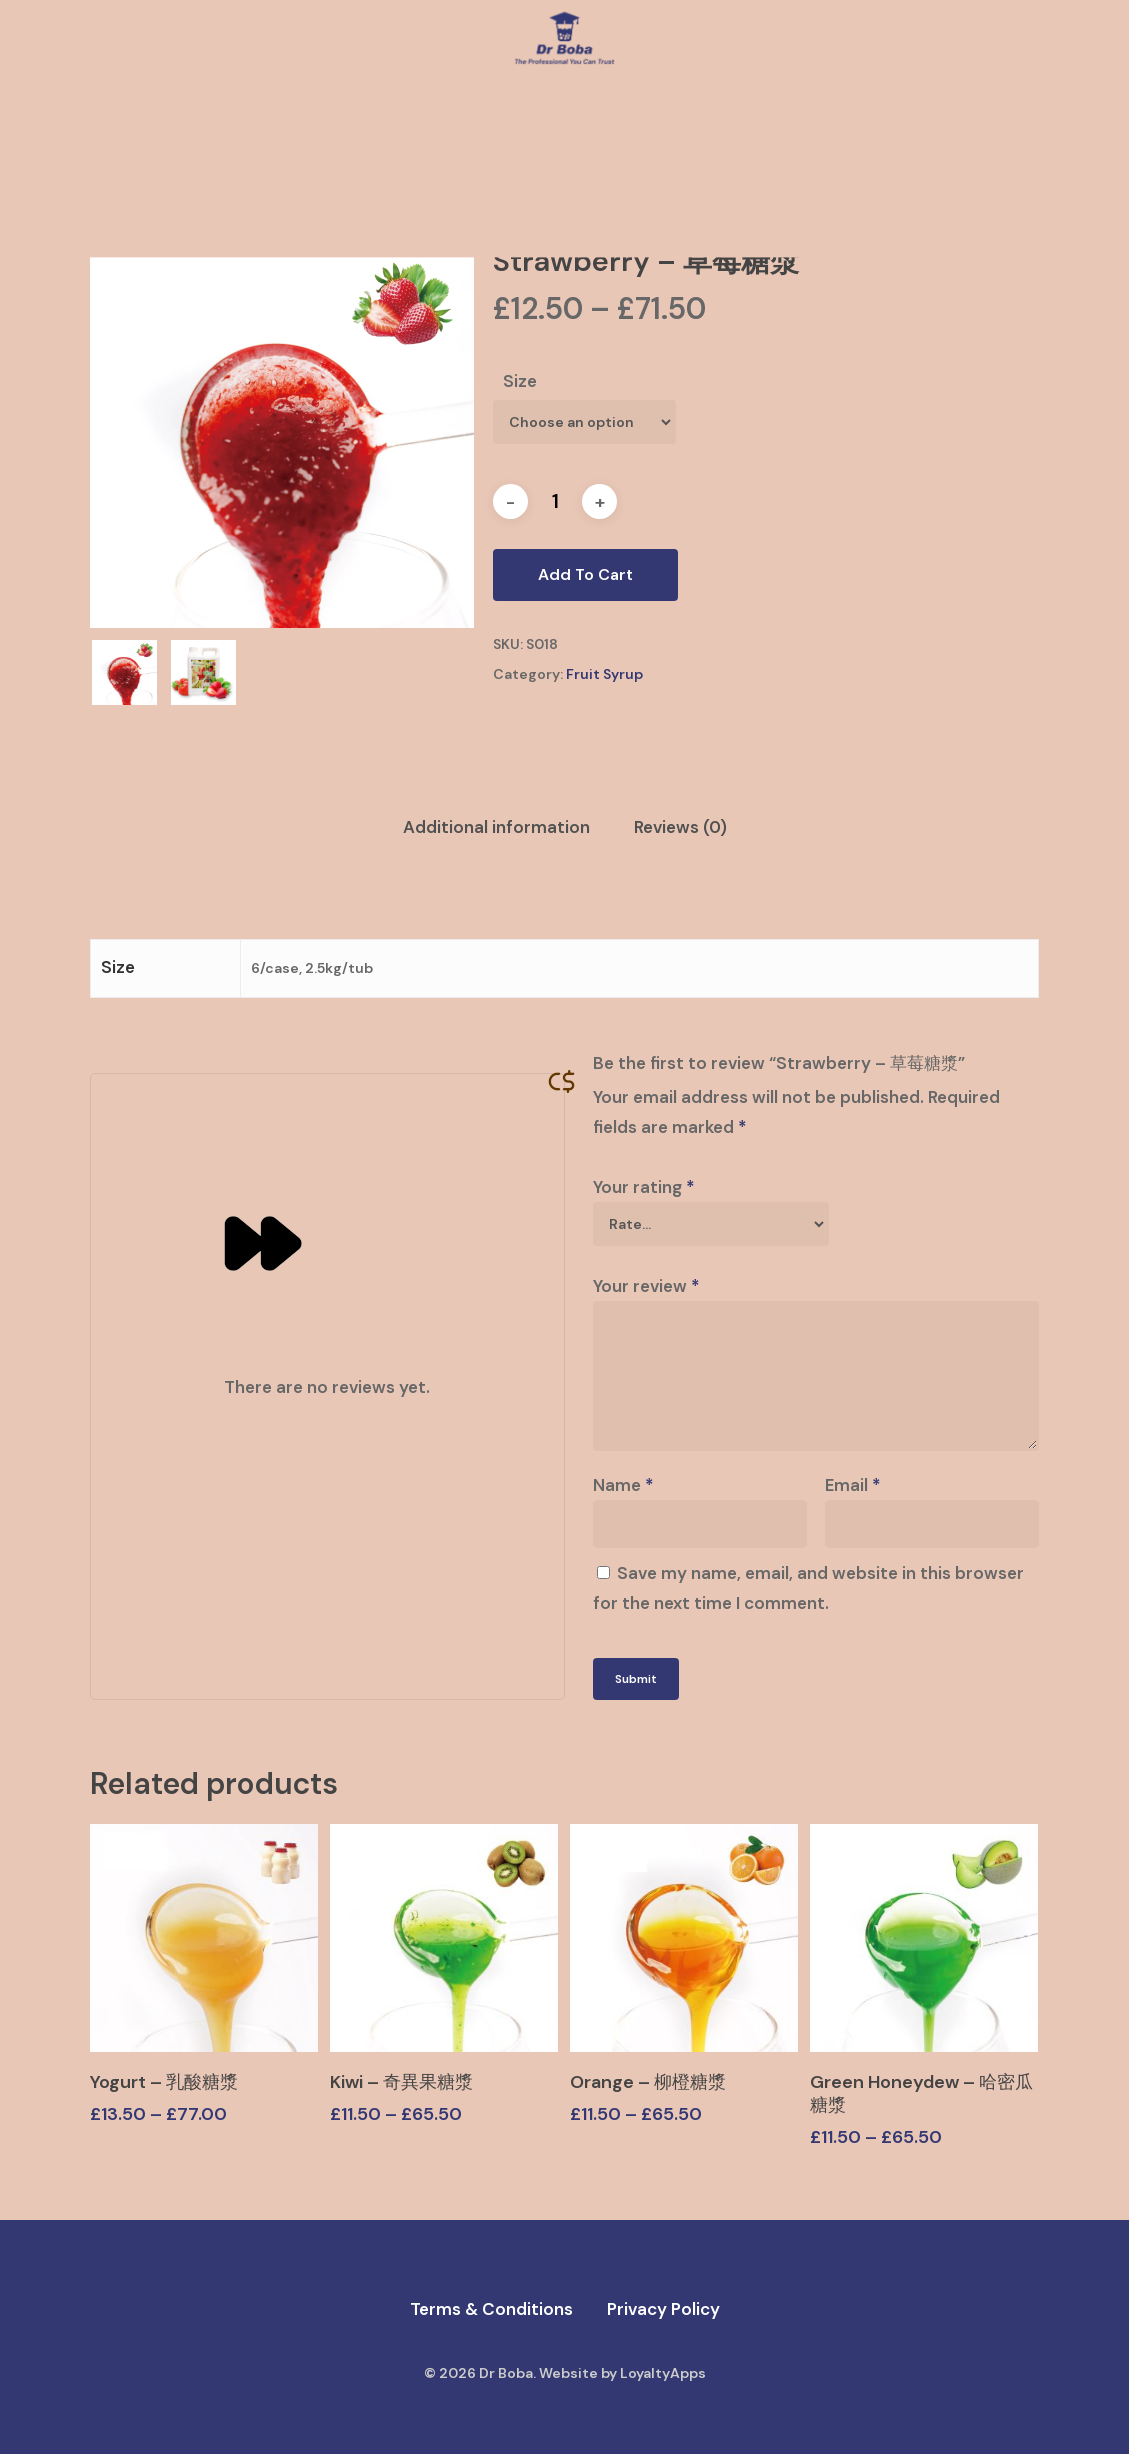  Describe the element at coordinates (258, 1243) in the screenshot. I see `skip to the next track` at that location.